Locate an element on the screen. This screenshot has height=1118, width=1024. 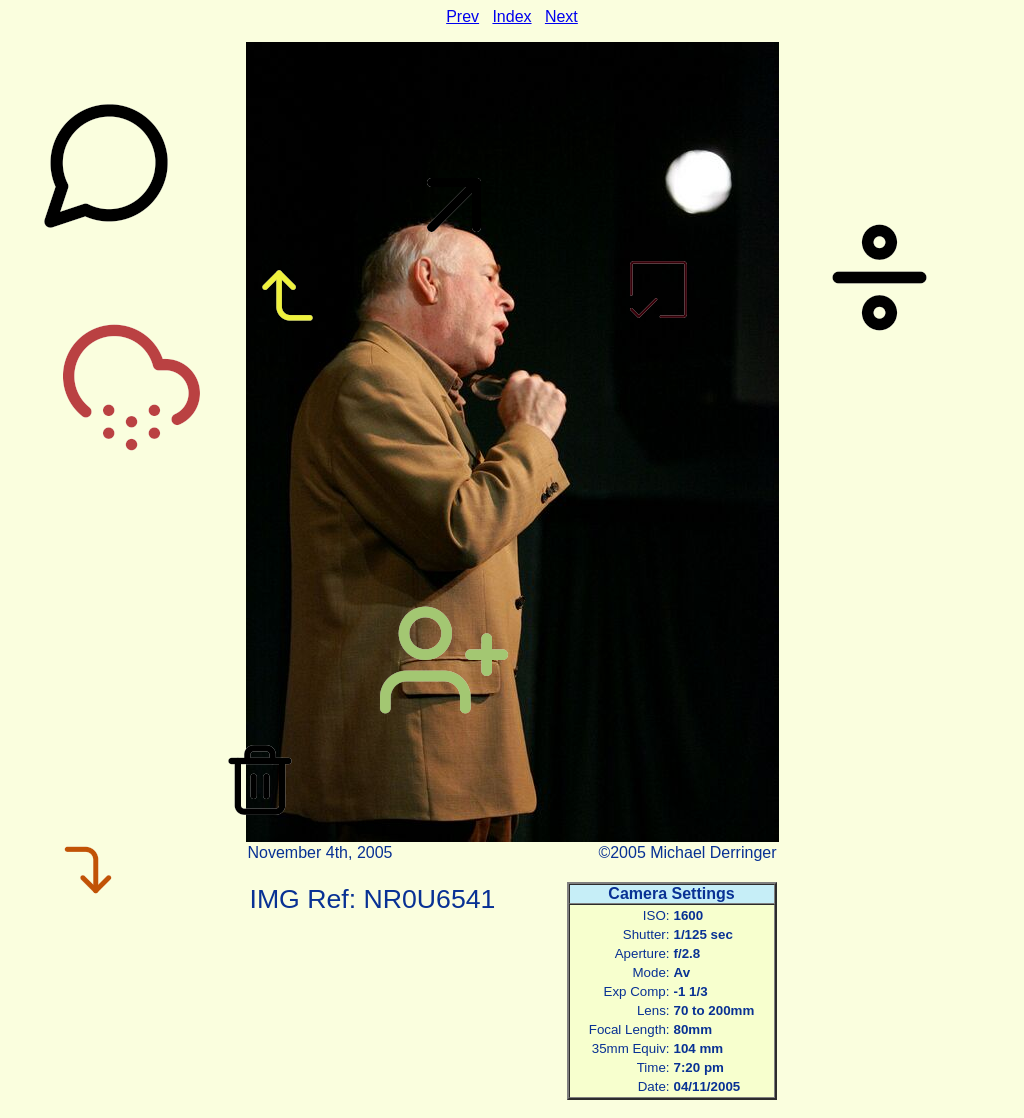
move item to the right and down is located at coordinates (88, 870).